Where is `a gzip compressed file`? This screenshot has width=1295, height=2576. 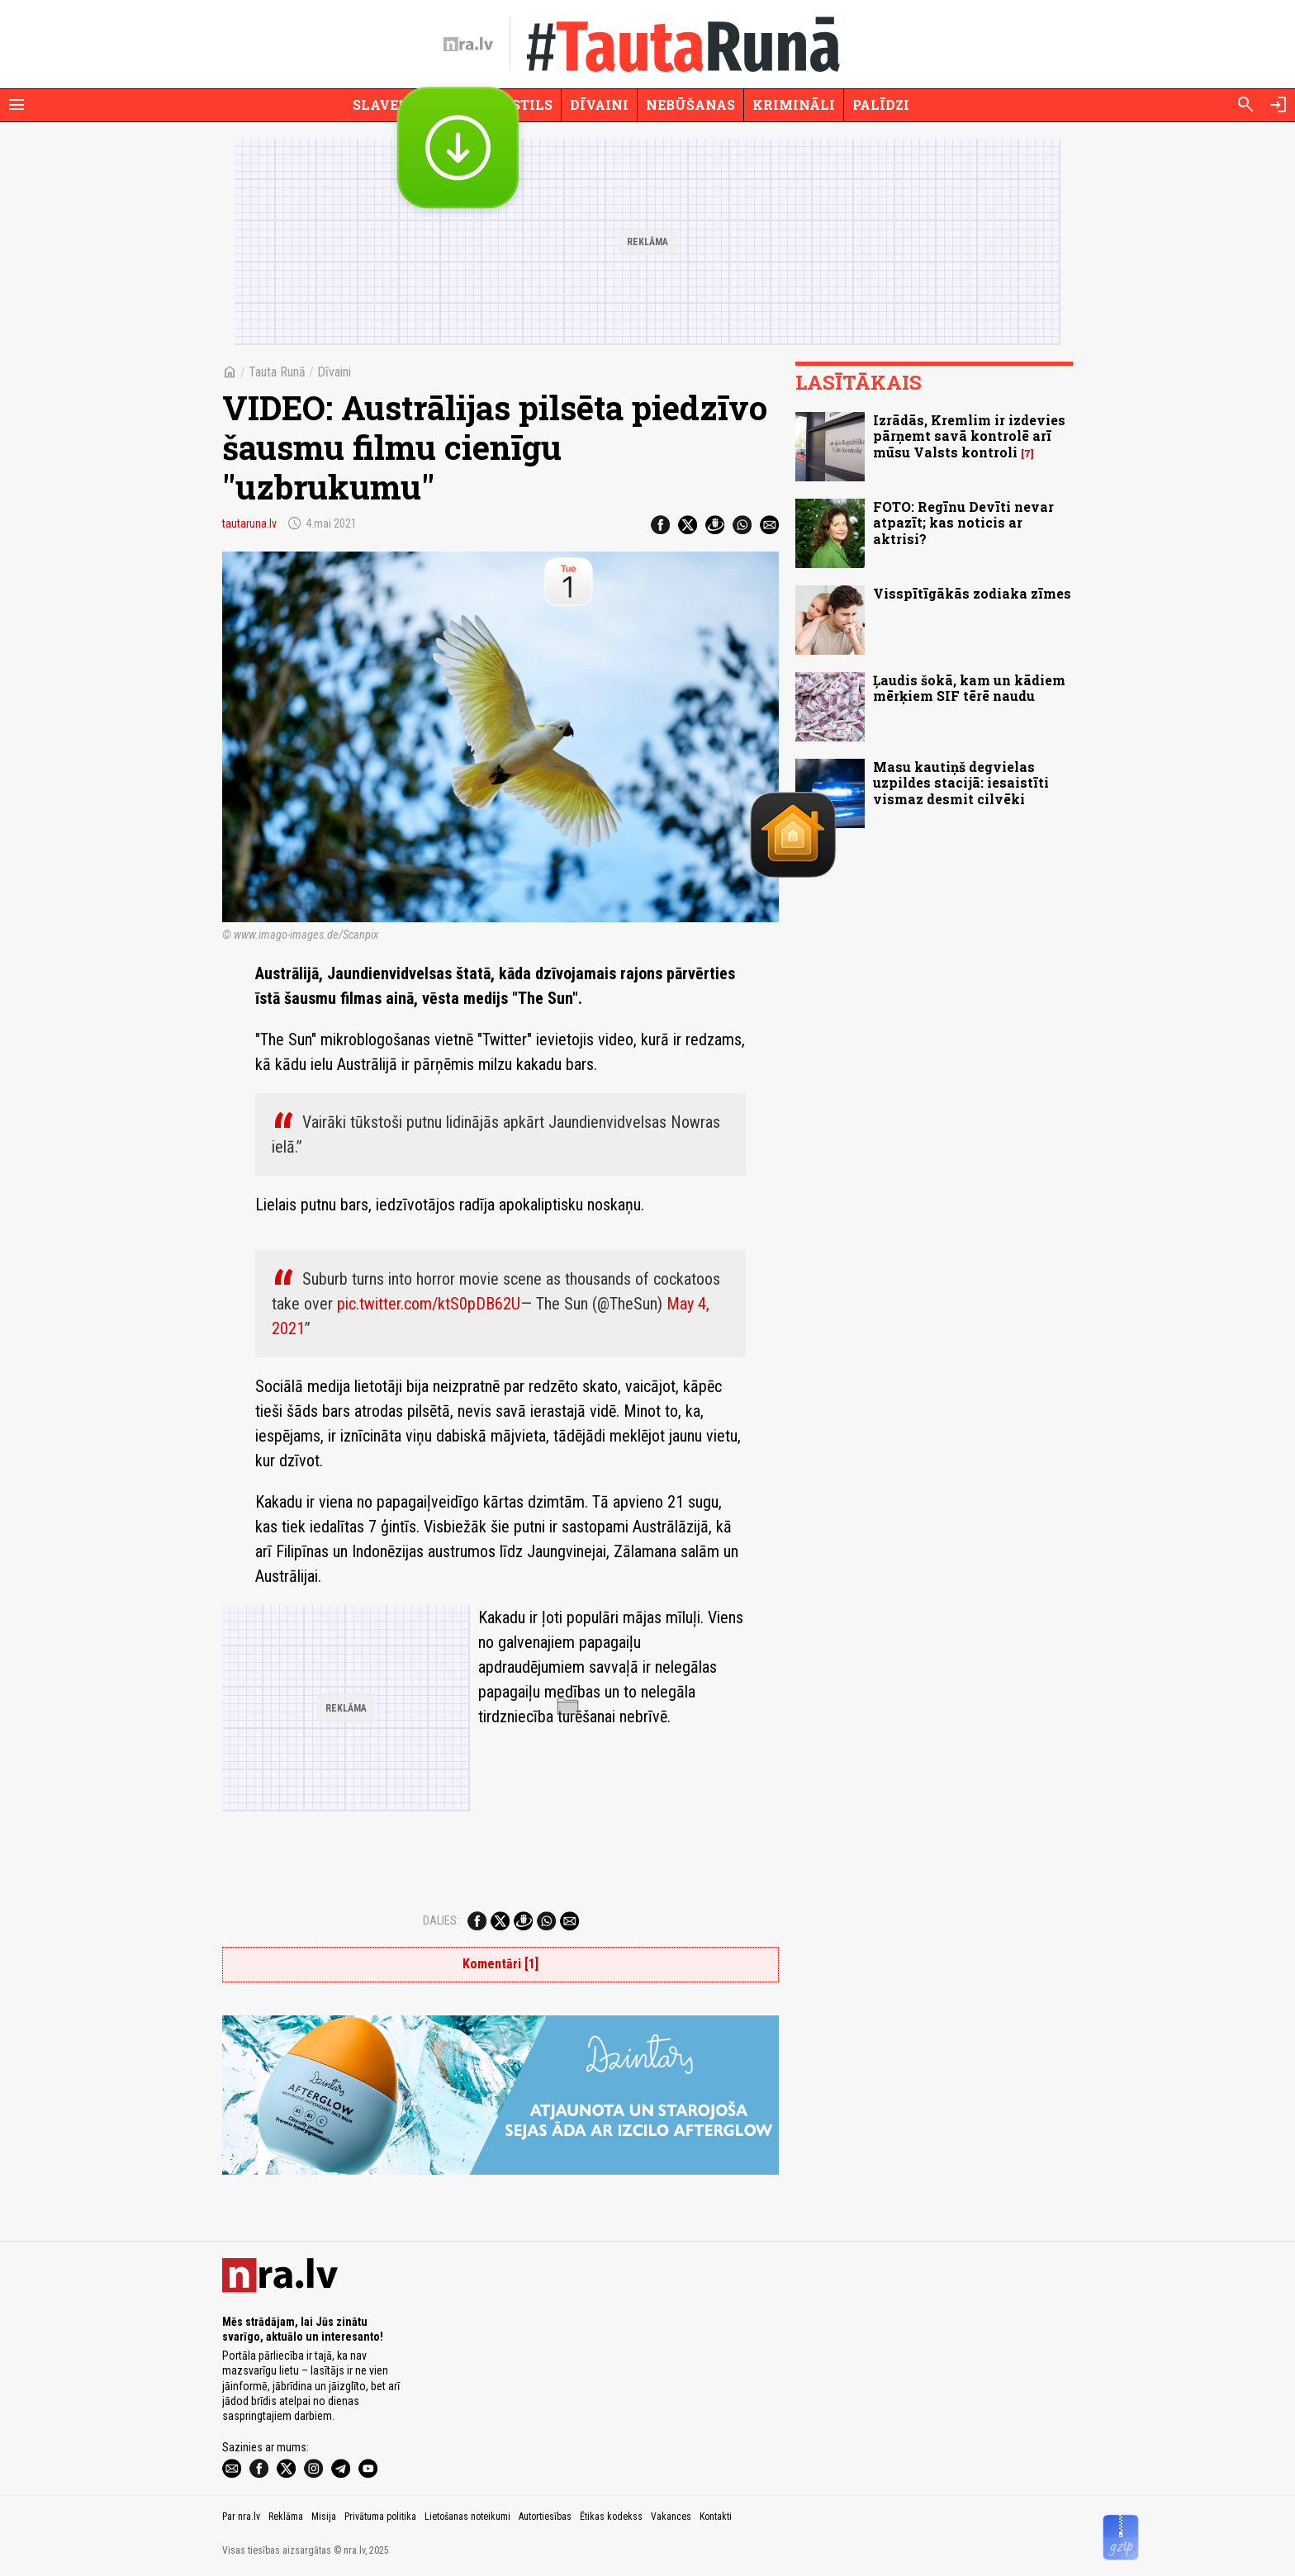
a gzip compressed file is located at coordinates (1121, 2537).